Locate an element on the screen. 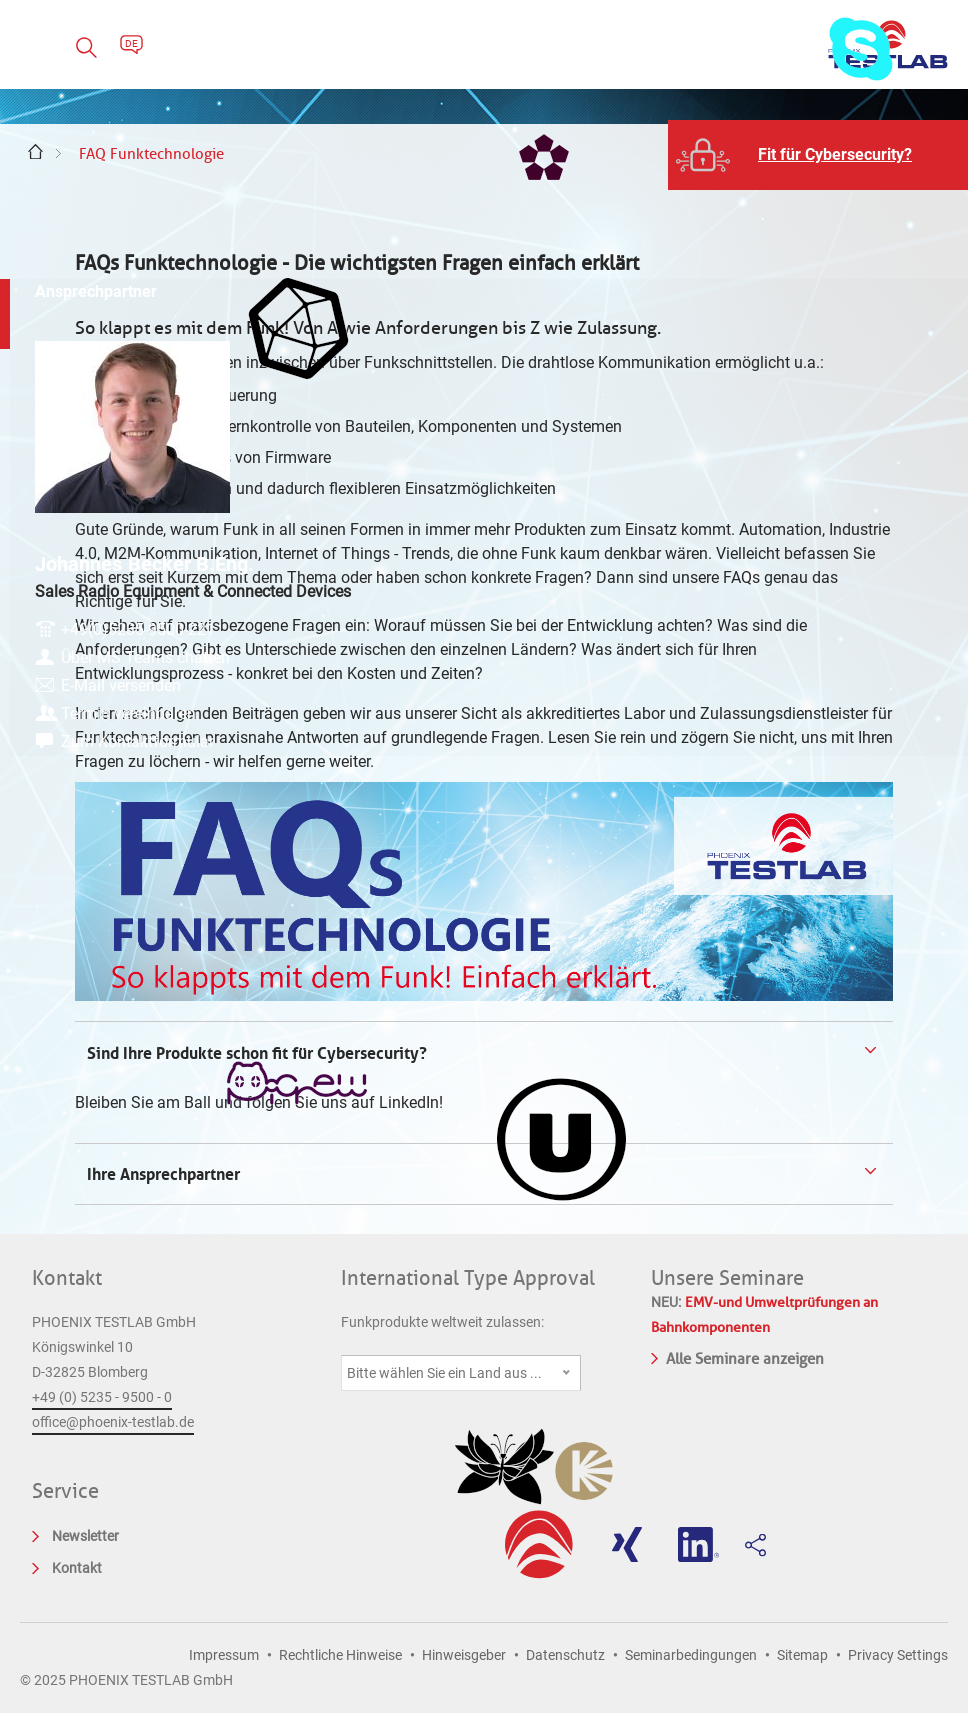 The image size is (968, 1713). open Skype app is located at coordinates (861, 49).